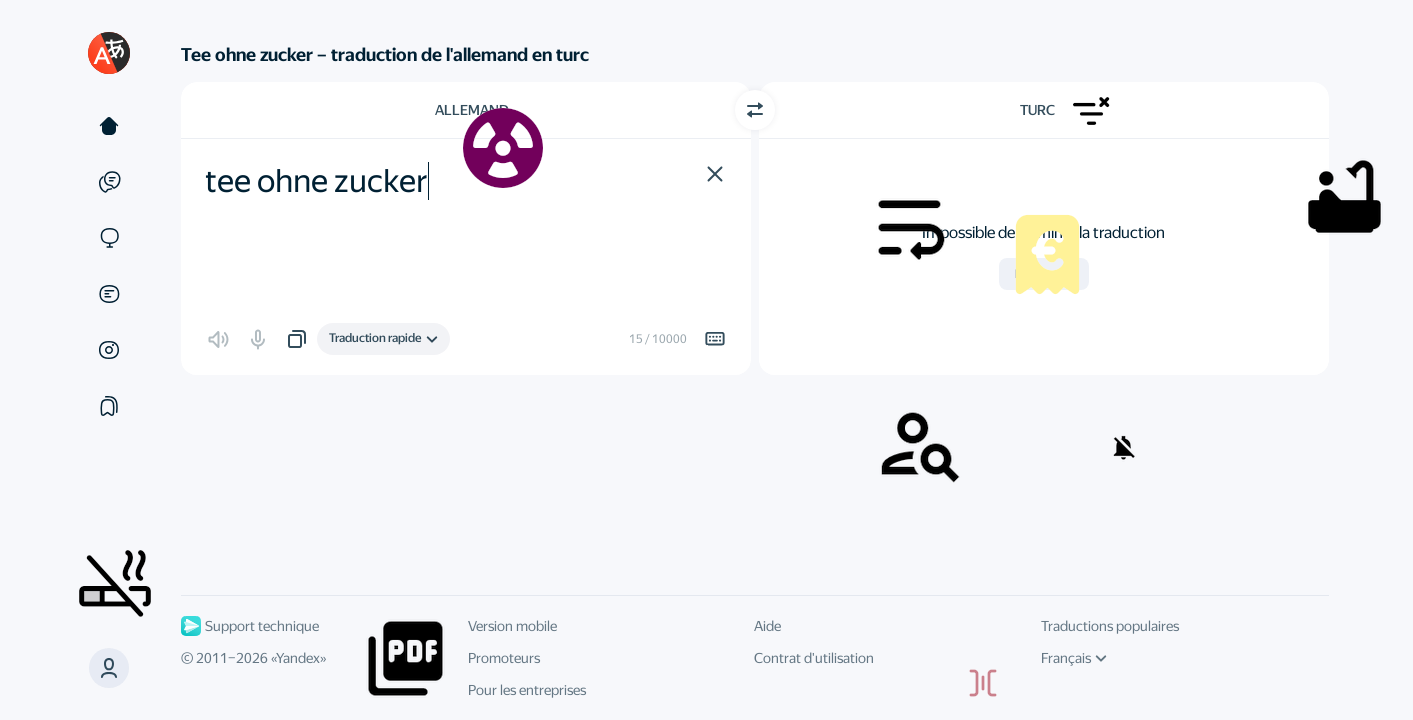  I want to click on remove or clear active filters, so click(1091, 114).